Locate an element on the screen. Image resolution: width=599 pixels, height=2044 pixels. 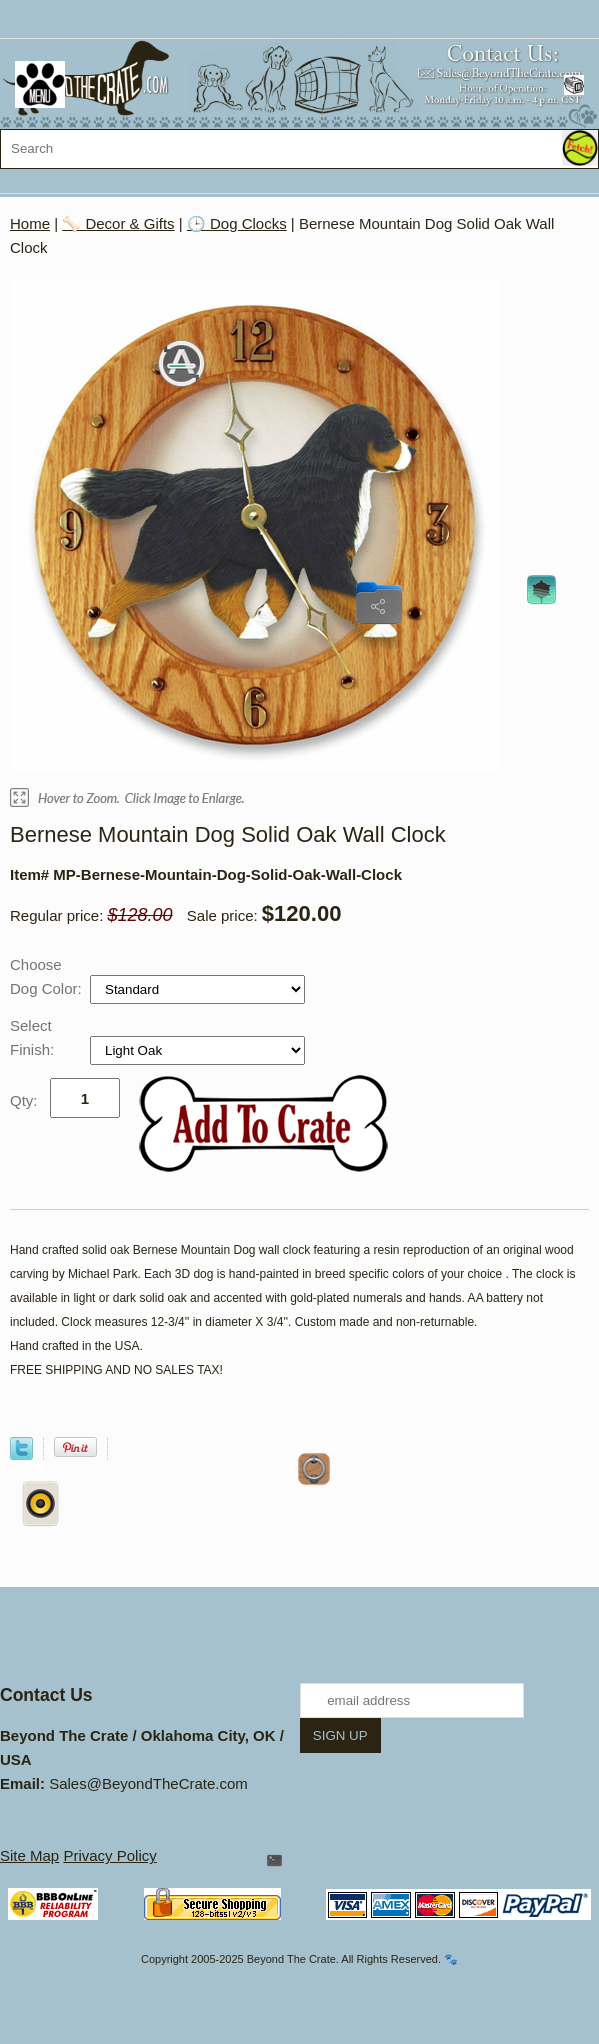
launch the GNOME Mines game is located at coordinates (541, 589).